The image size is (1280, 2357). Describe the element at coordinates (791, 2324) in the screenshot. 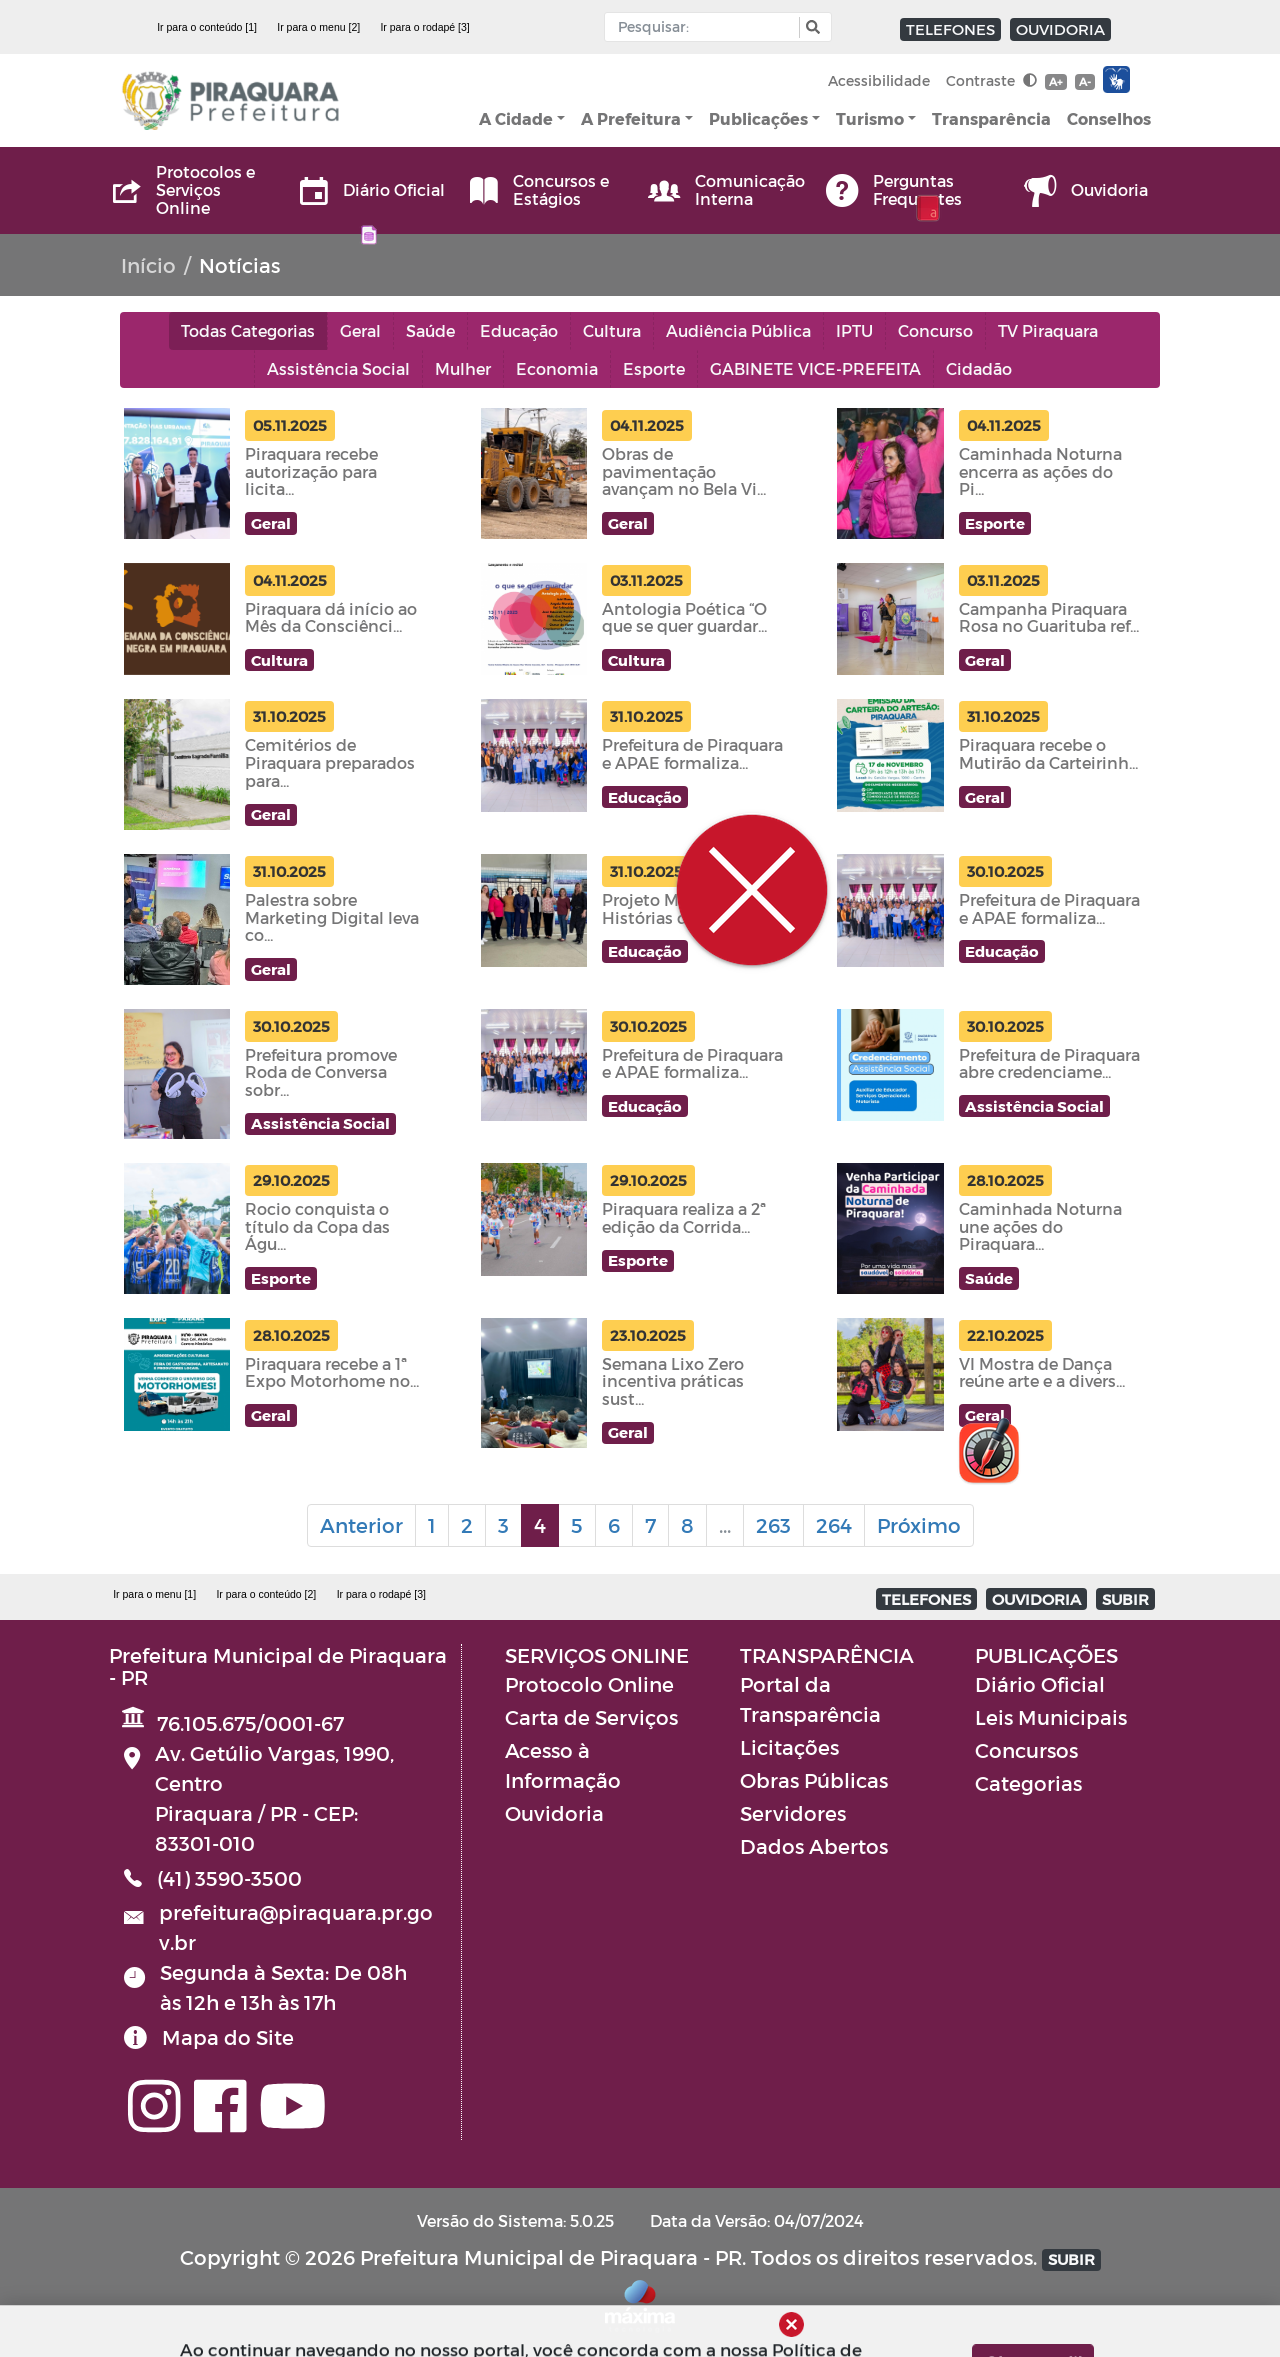

I see `cancel the current action or operation` at that location.